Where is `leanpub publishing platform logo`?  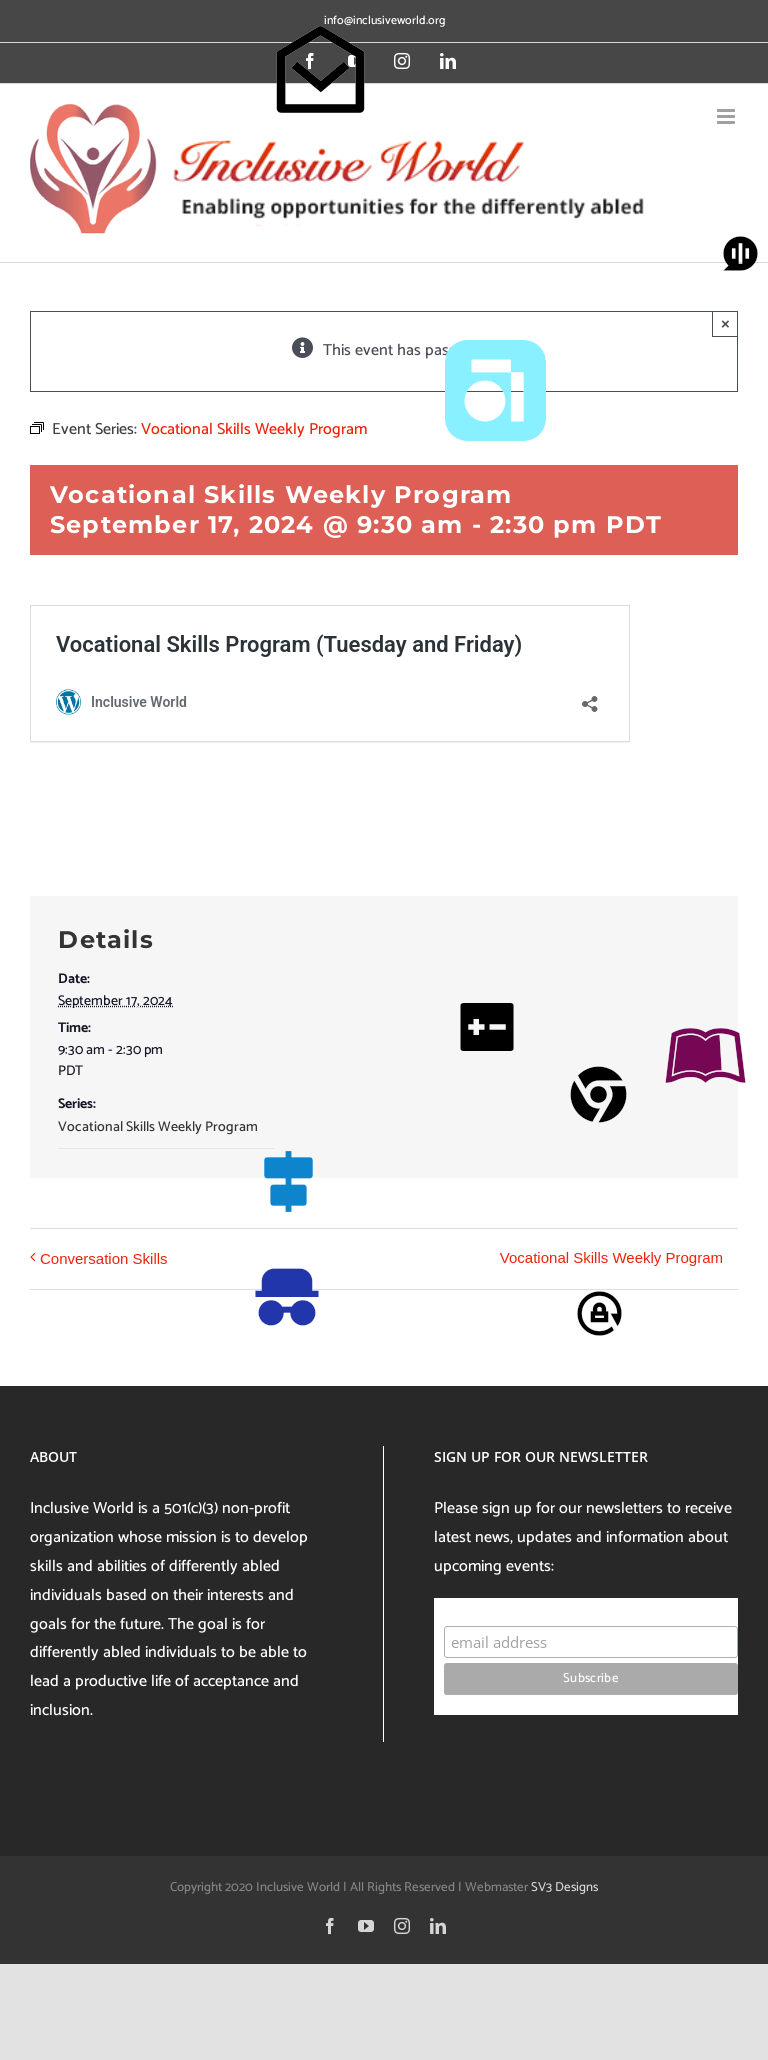
leanpub publishing platform logo is located at coordinates (705, 1055).